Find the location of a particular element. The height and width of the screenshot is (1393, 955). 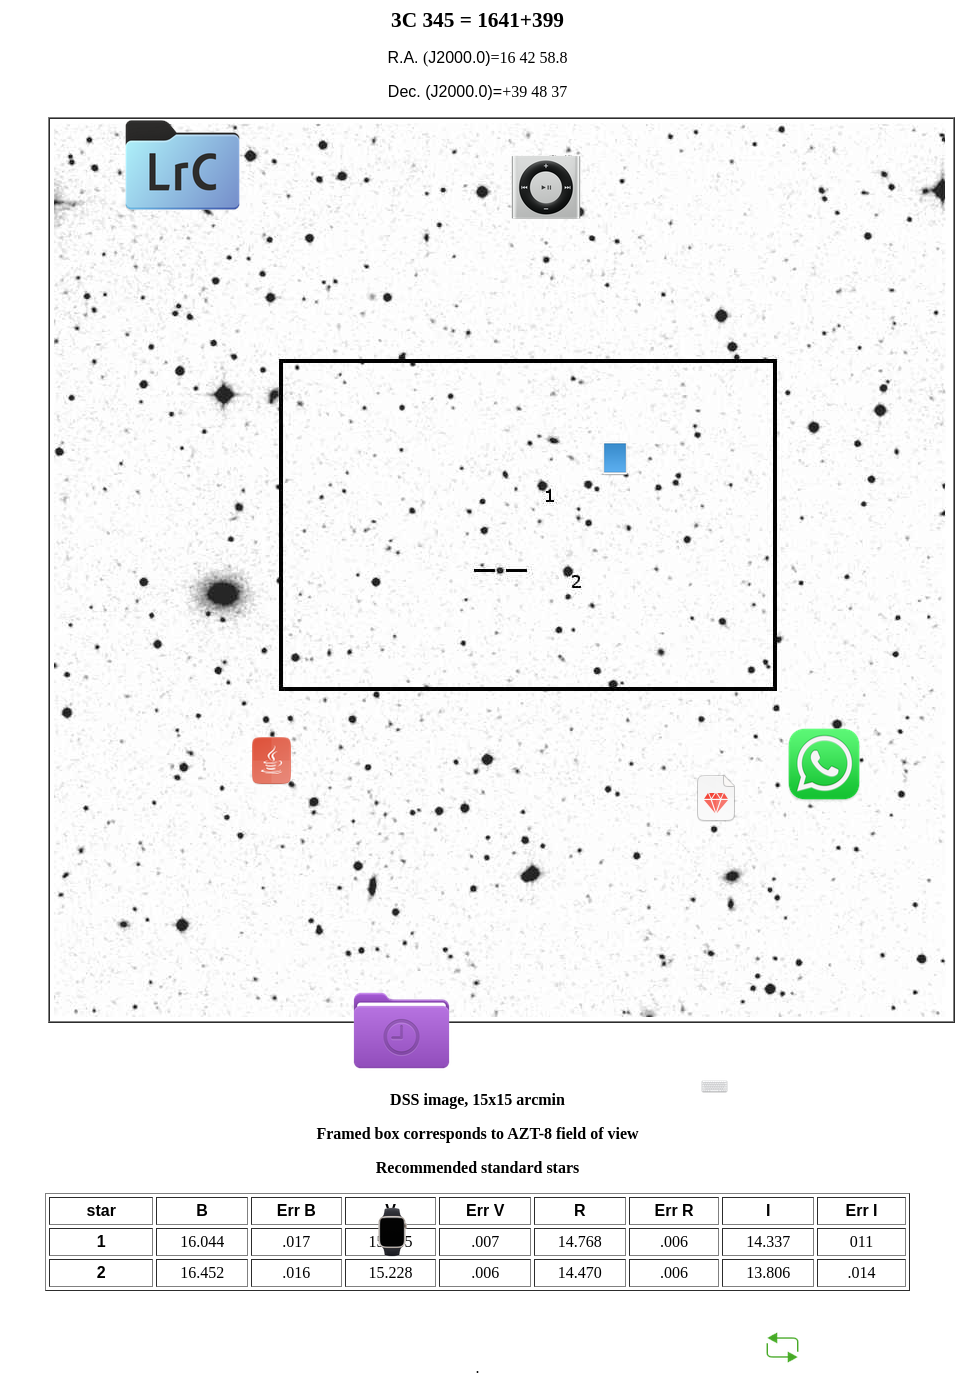

open folder containing adobe lightroom classic files is located at coordinates (182, 168).